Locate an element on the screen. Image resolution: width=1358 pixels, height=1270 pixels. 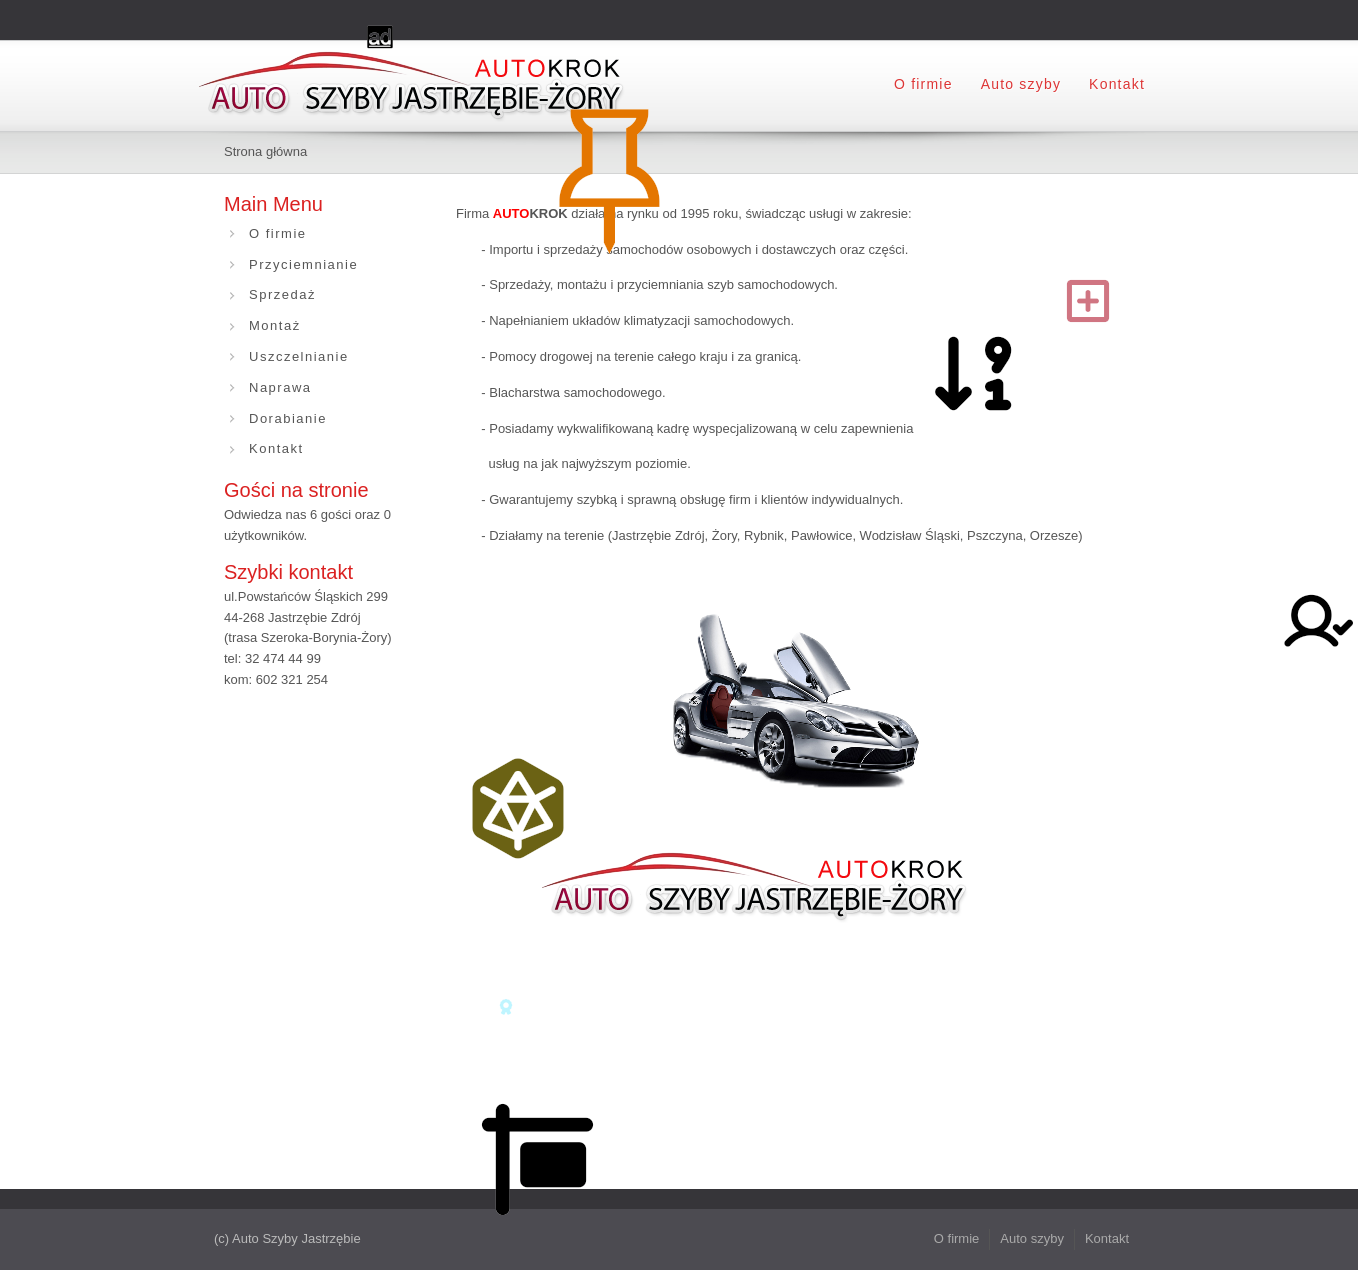
user verified or approved is located at coordinates (1317, 623).